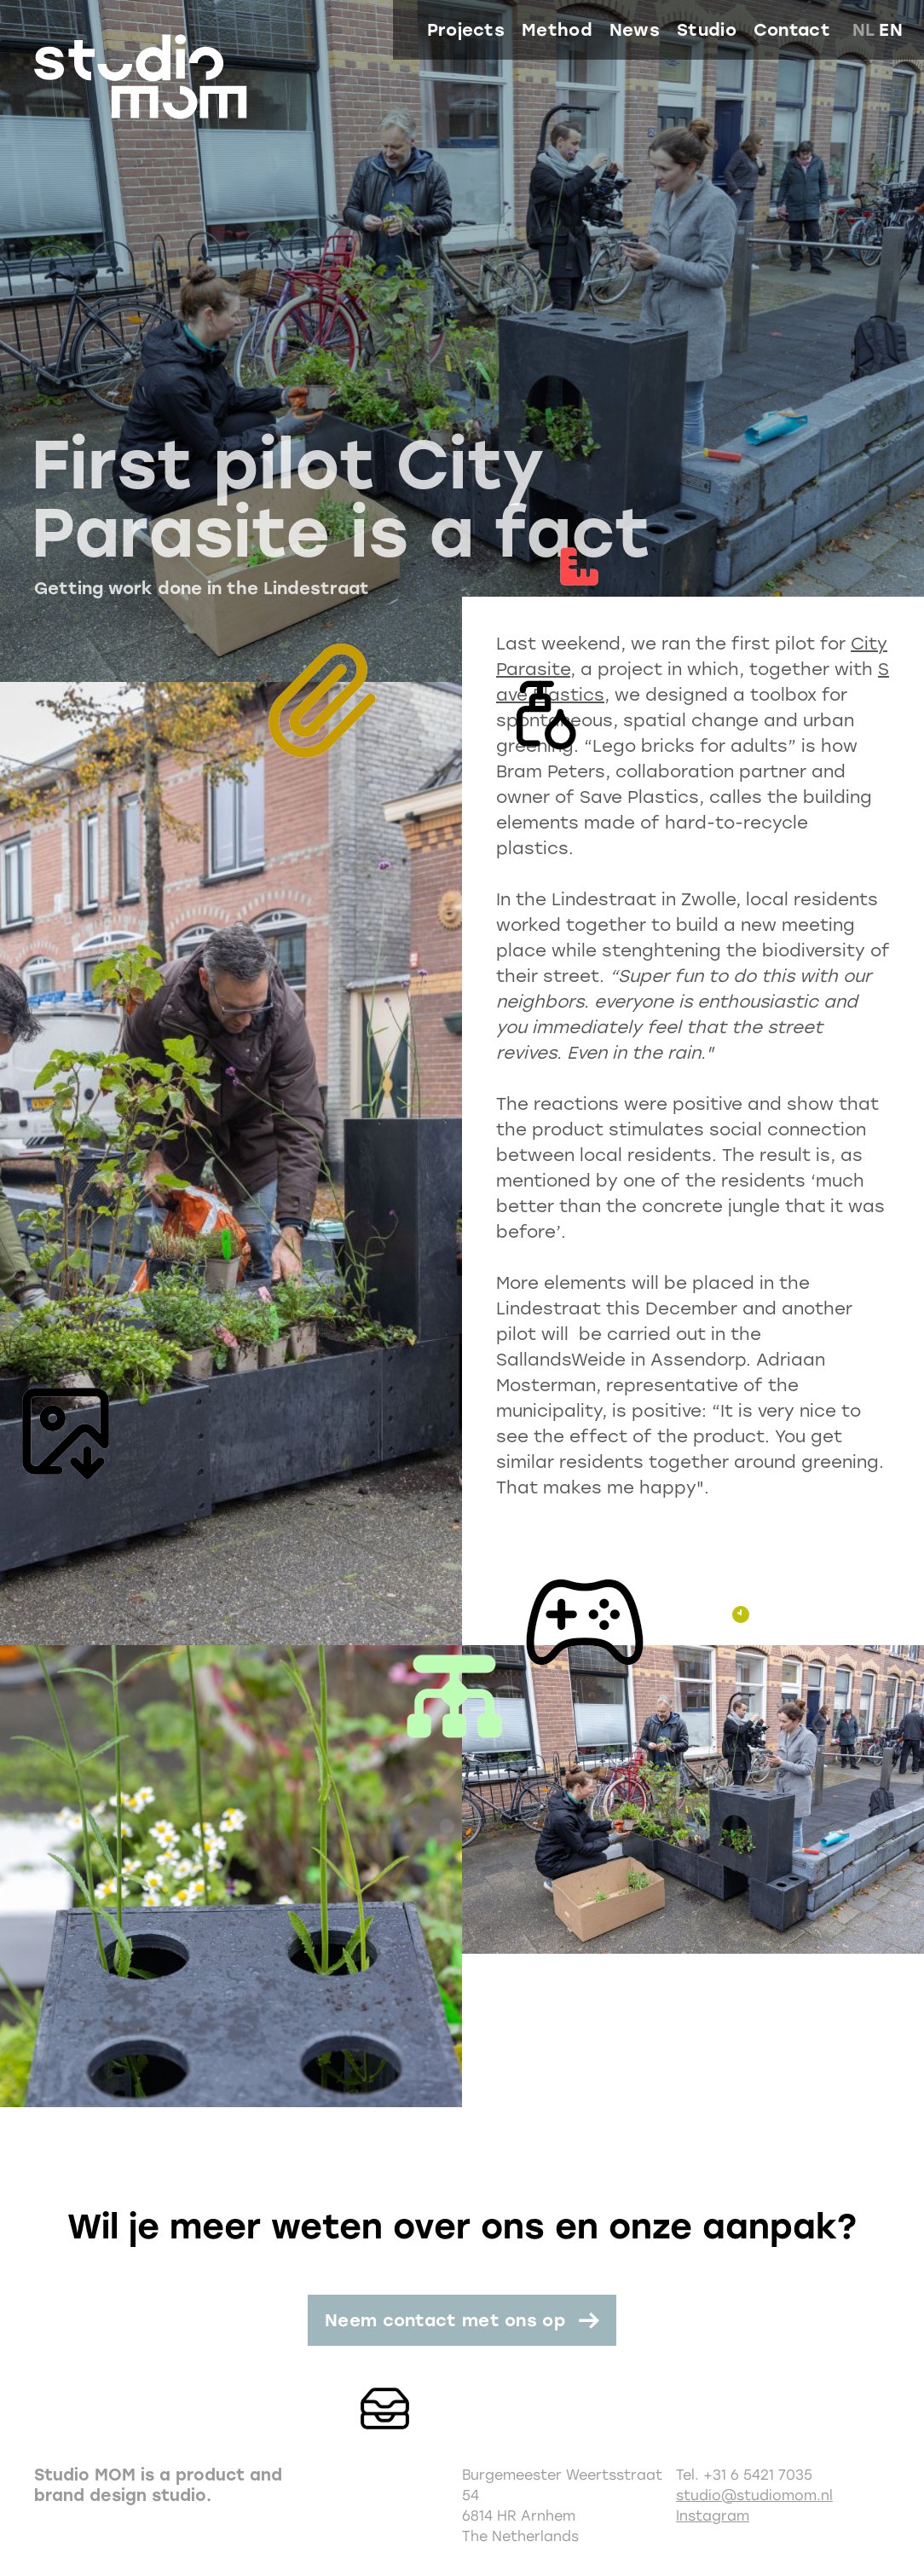 The width and height of the screenshot is (924, 2576). I want to click on view organizational hierarchy or structure, so click(454, 1696).